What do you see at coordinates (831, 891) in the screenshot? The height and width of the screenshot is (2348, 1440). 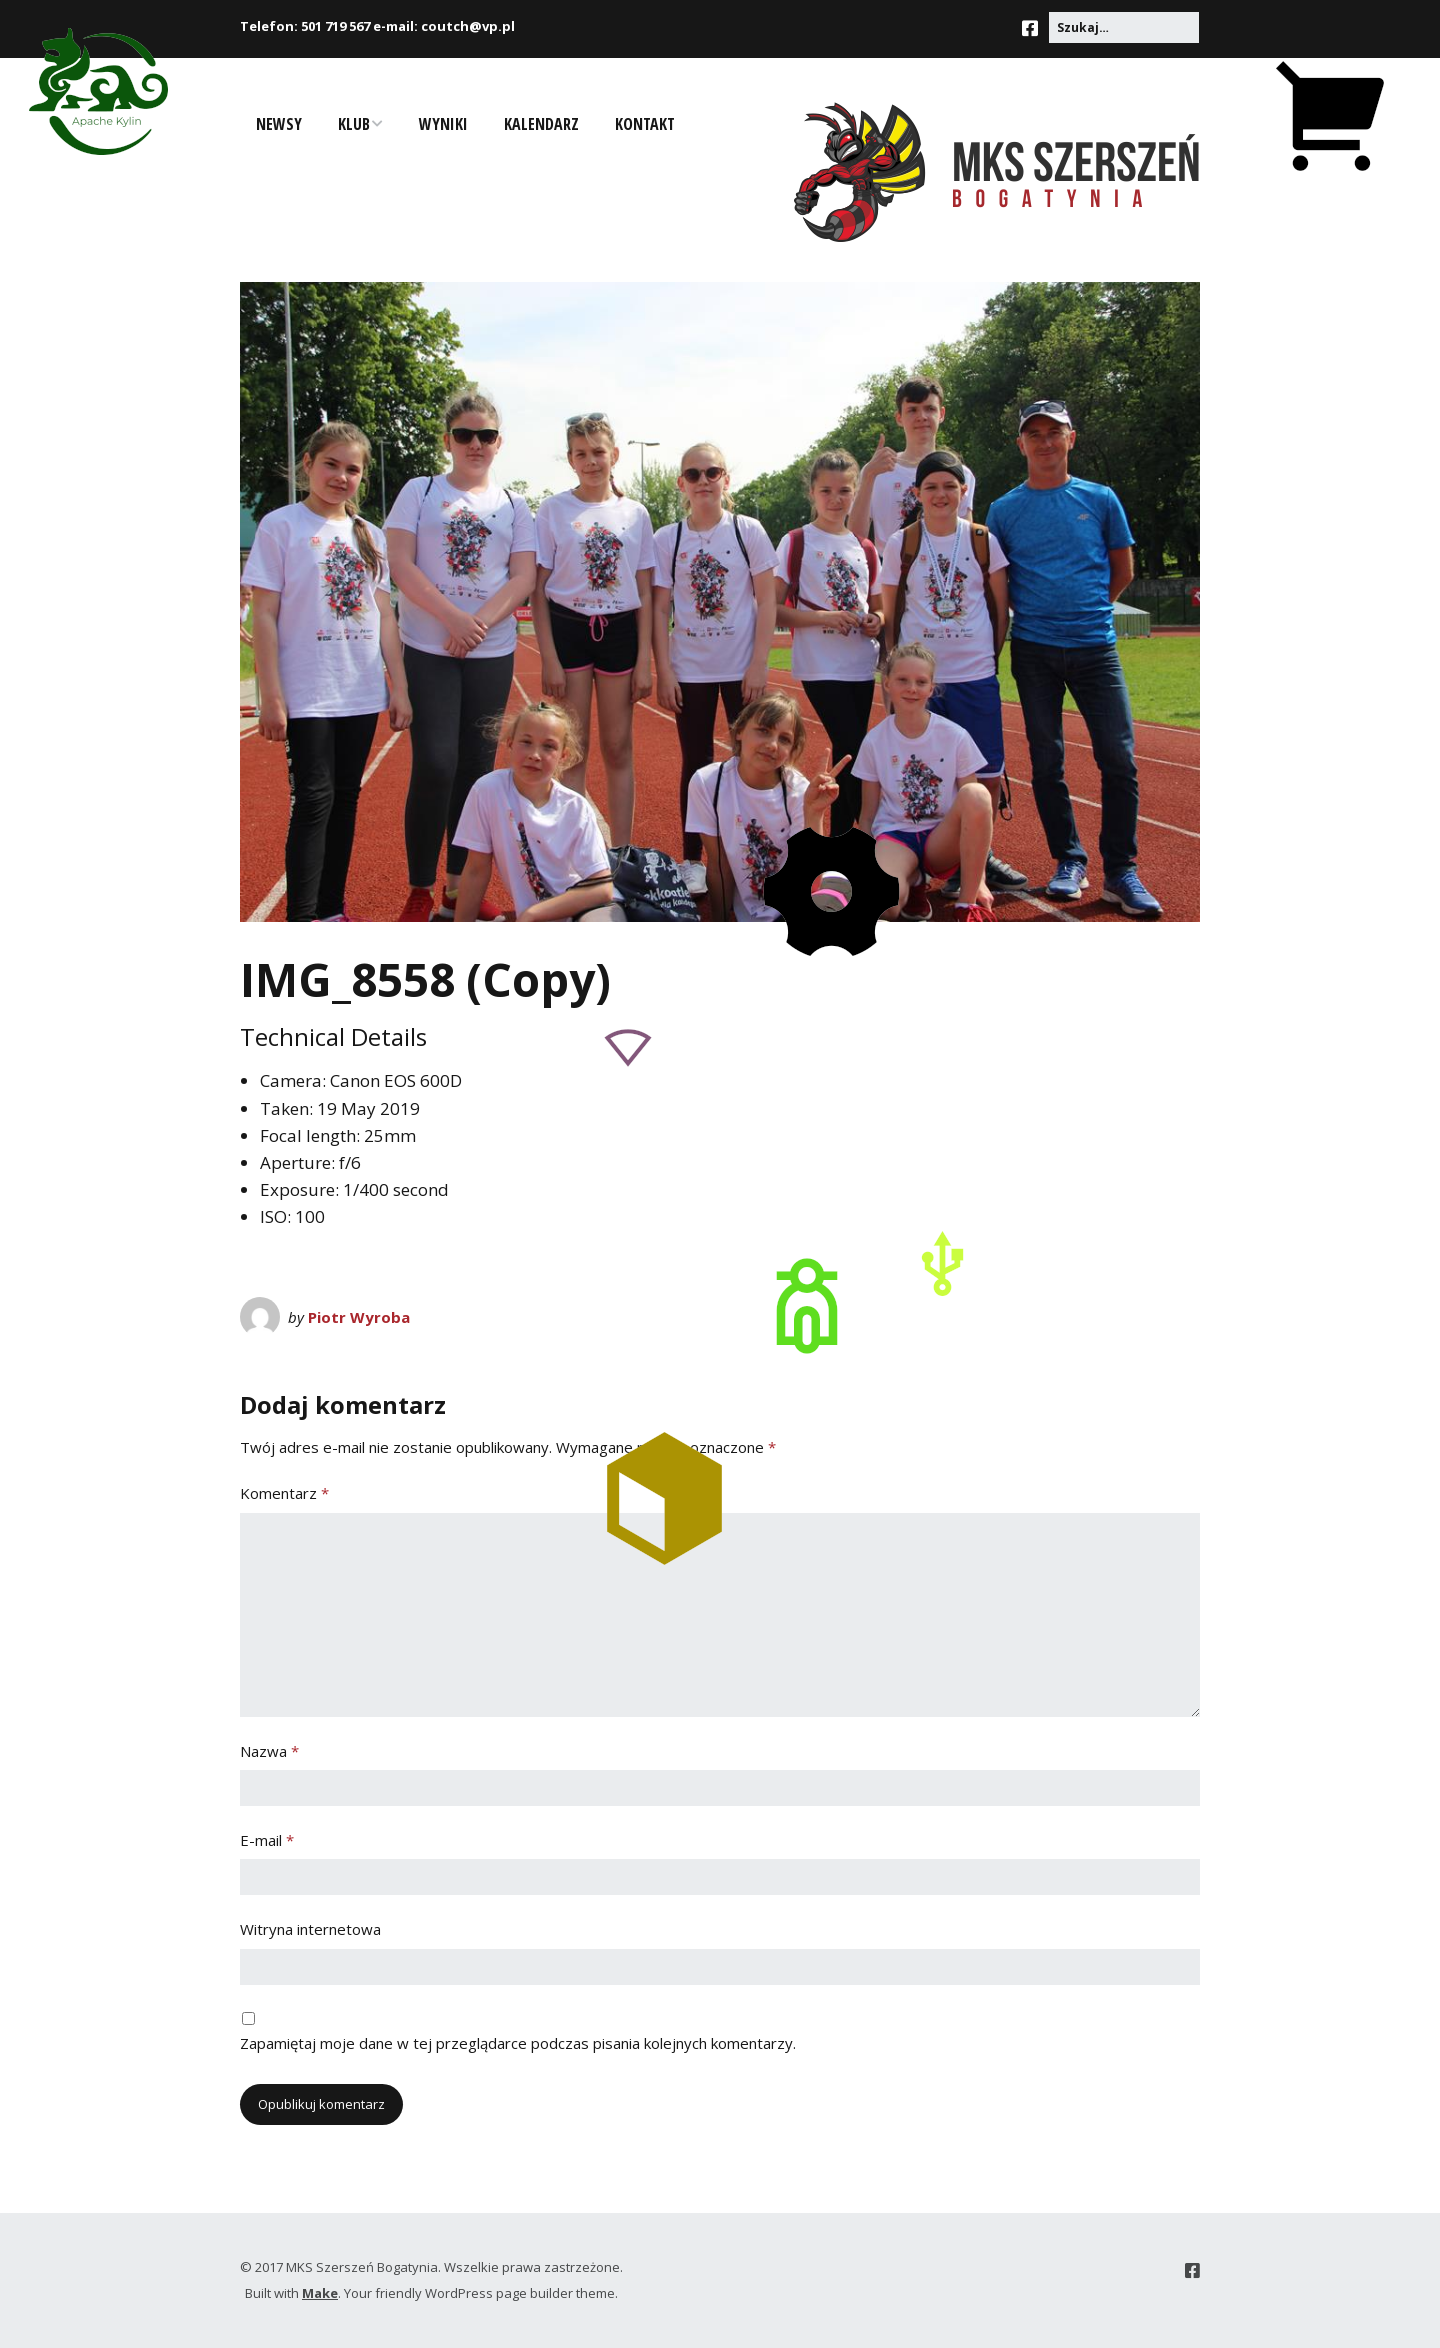 I see `open settings menu` at bounding box center [831, 891].